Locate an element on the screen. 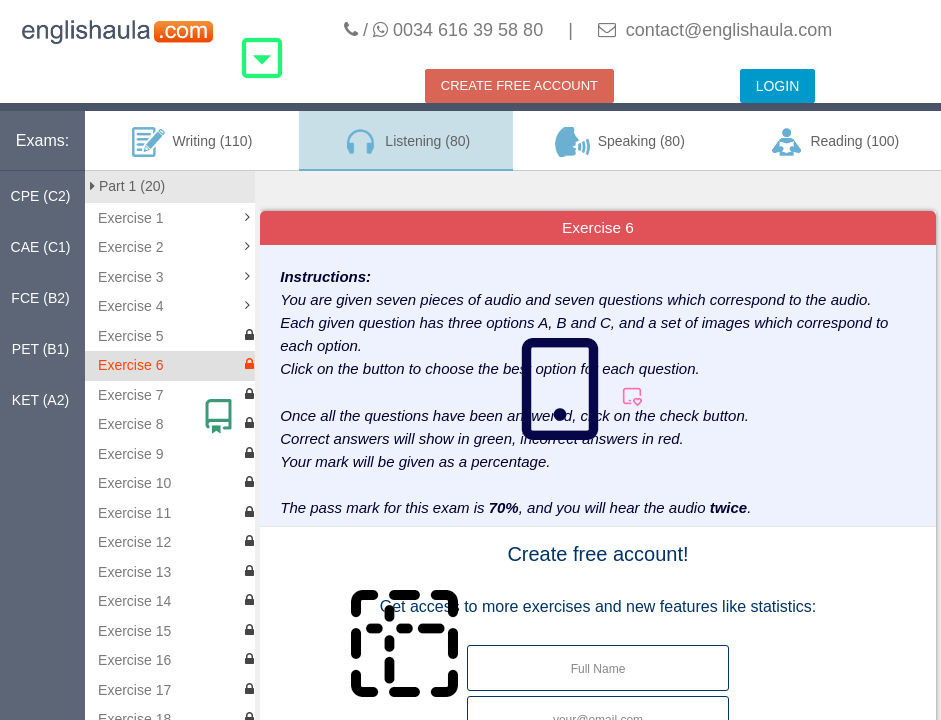  create a new project from template is located at coordinates (404, 643).